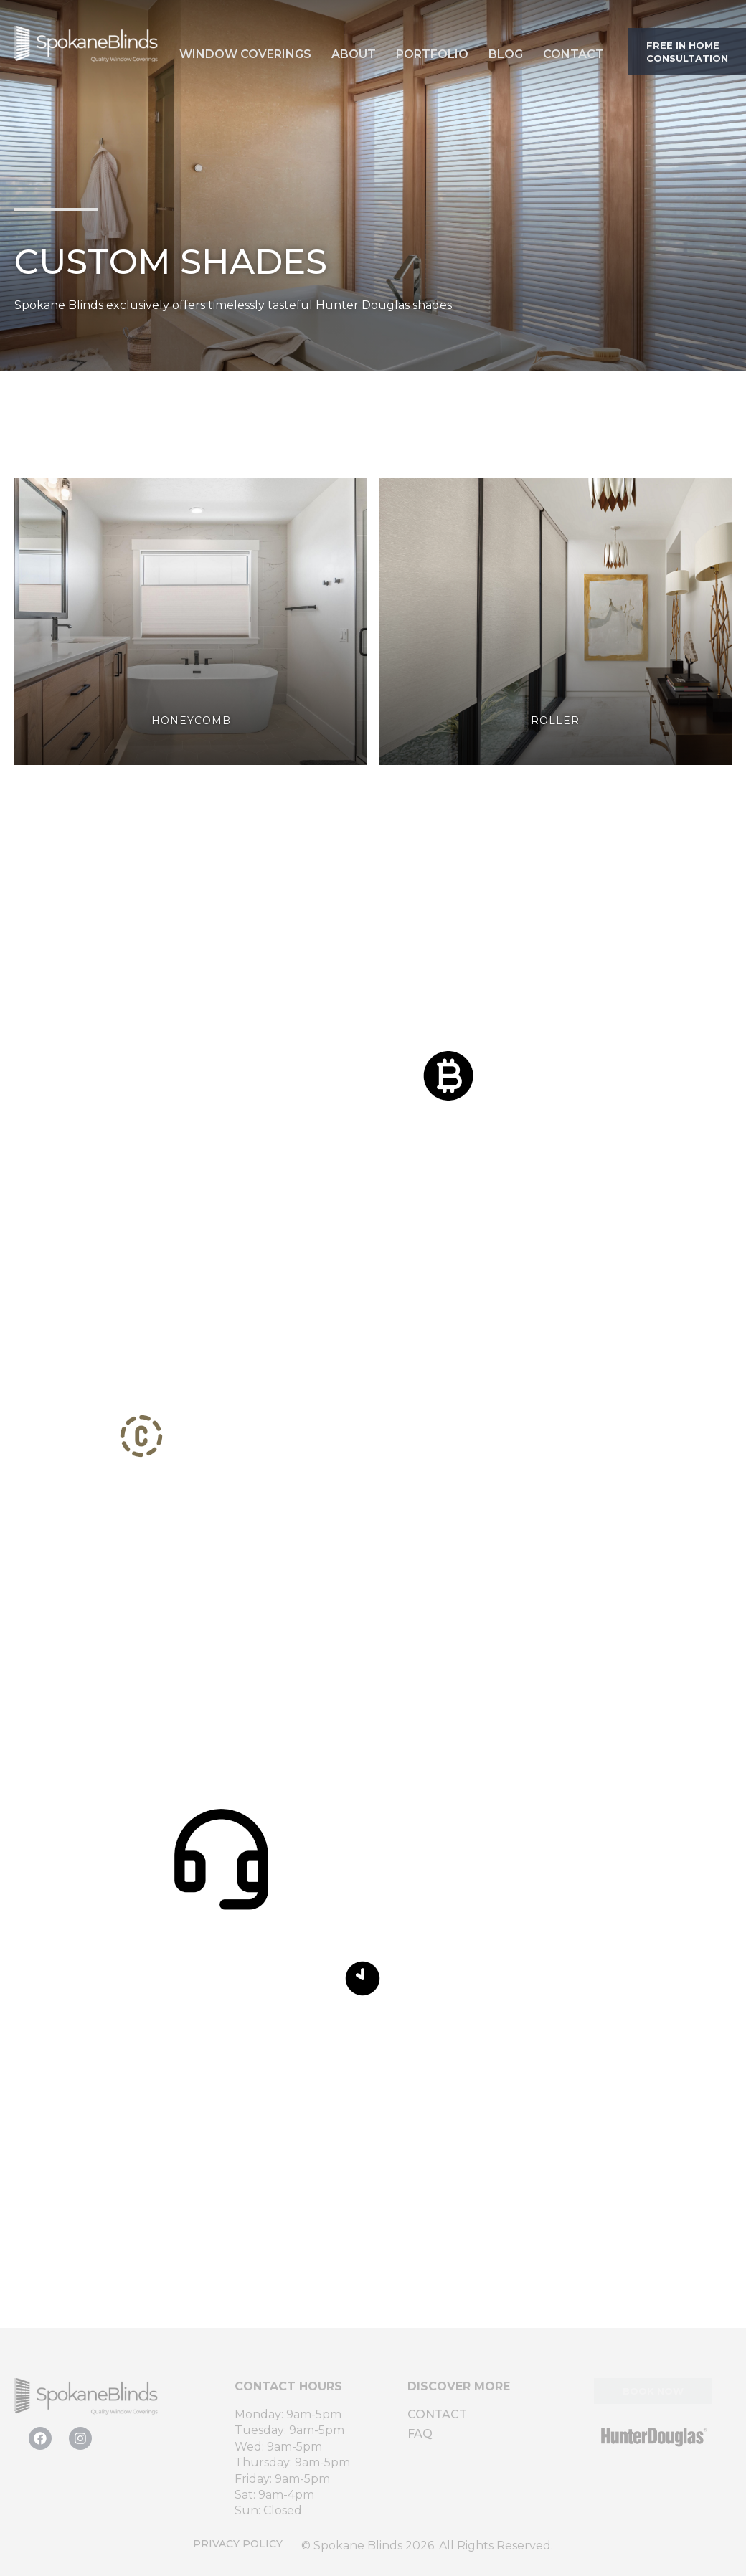 This screenshot has height=2576, width=746. I want to click on indicates the current time is 10 o'clock, so click(362, 1978).